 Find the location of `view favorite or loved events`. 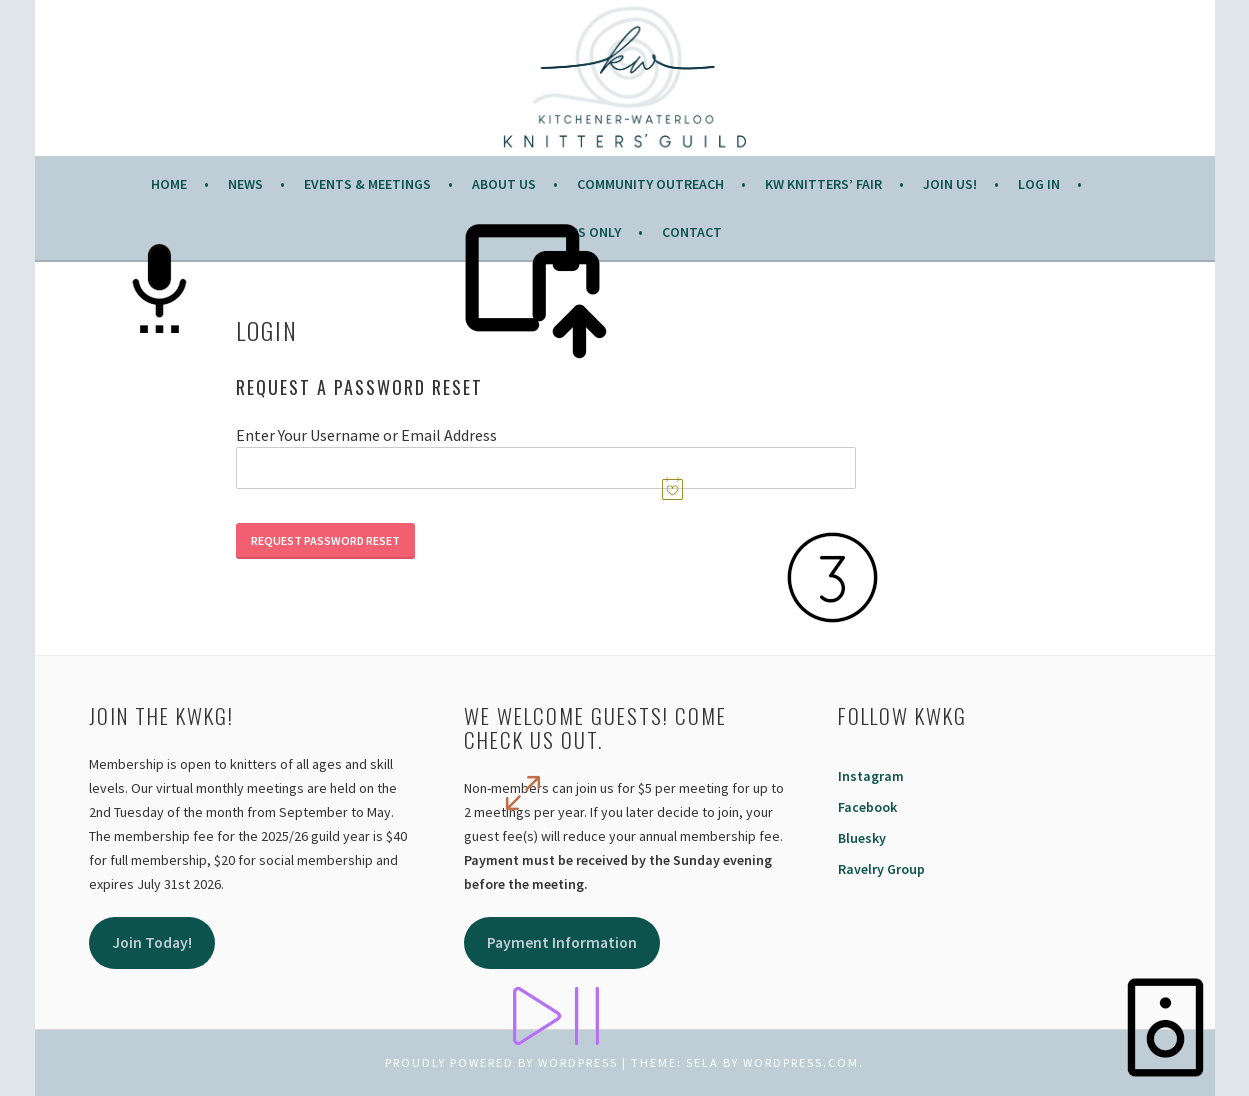

view favorite or loved events is located at coordinates (672, 489).